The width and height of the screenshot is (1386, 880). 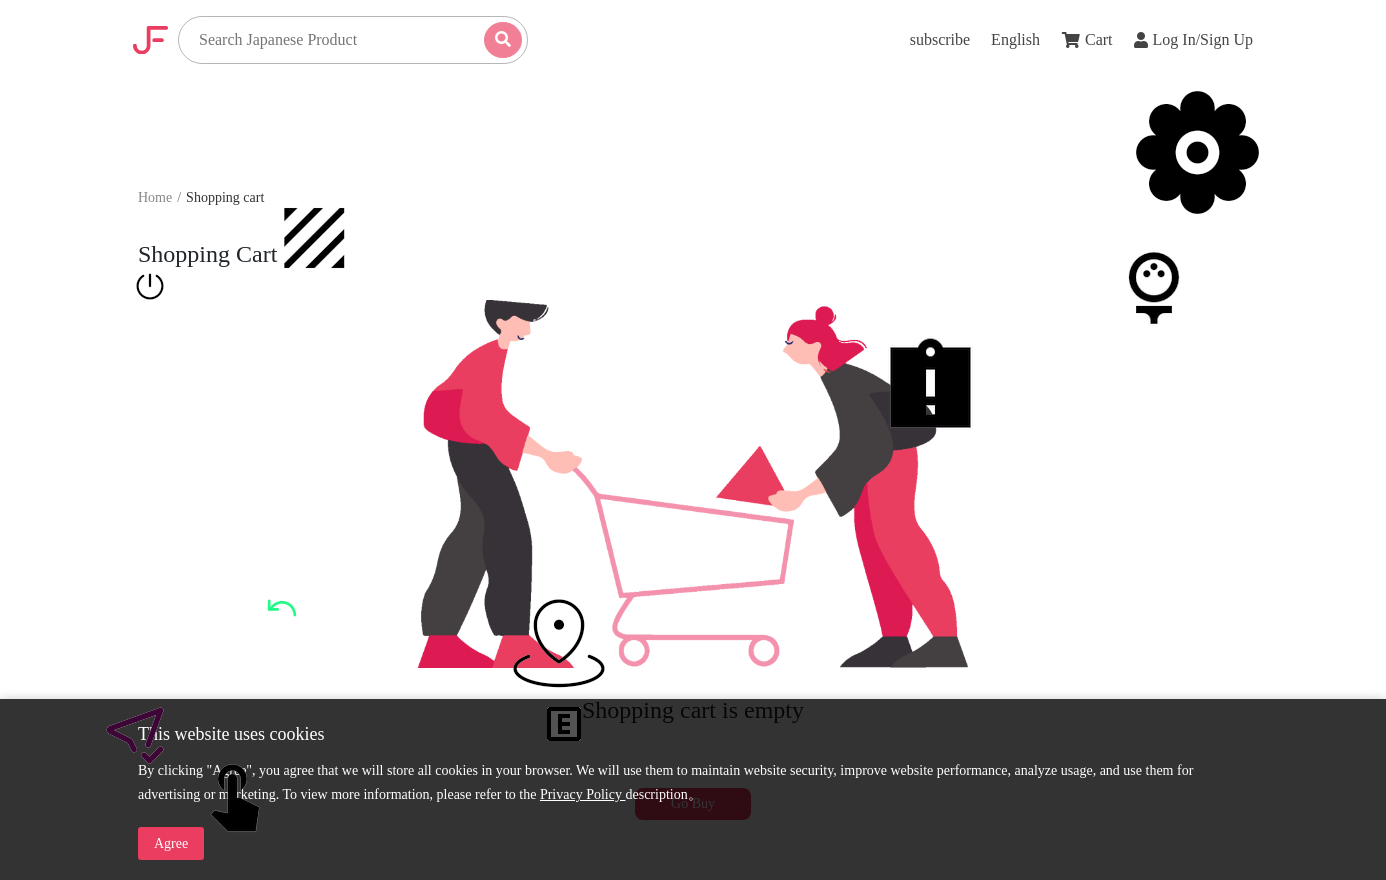 I want to click on access golf-related features or scores, so click(x=1154, y=288).